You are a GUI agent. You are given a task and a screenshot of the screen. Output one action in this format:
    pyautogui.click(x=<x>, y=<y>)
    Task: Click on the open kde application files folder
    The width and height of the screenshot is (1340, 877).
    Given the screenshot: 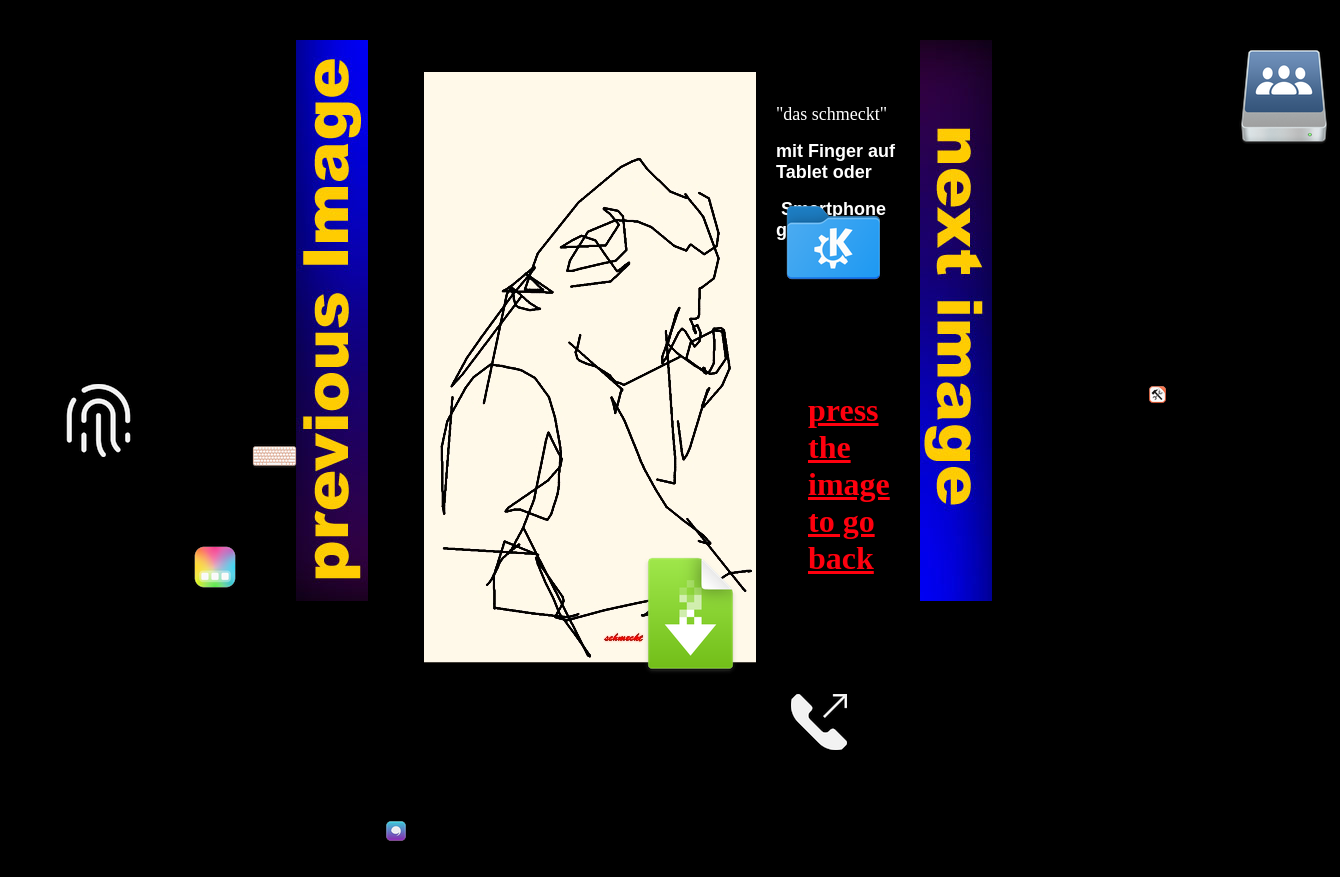 What is the action you would take?
    pyautogui.click(x=833, y=245)
    